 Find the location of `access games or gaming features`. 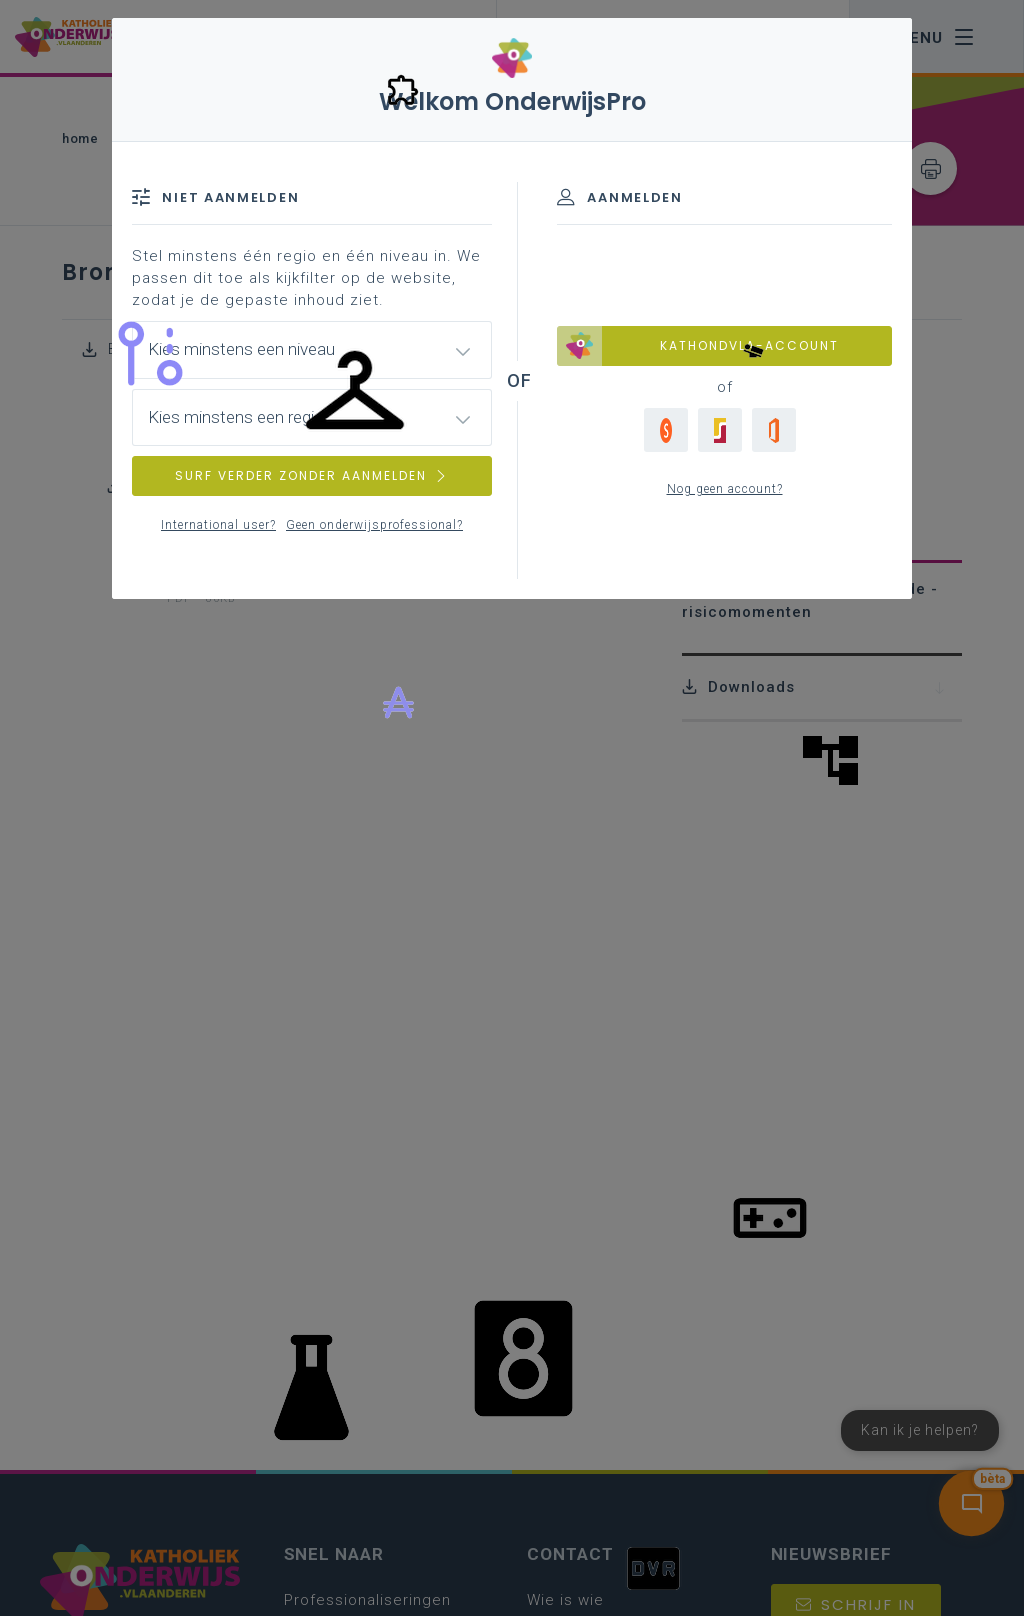

access games or gaming features is located at coordinates (770, 1218).